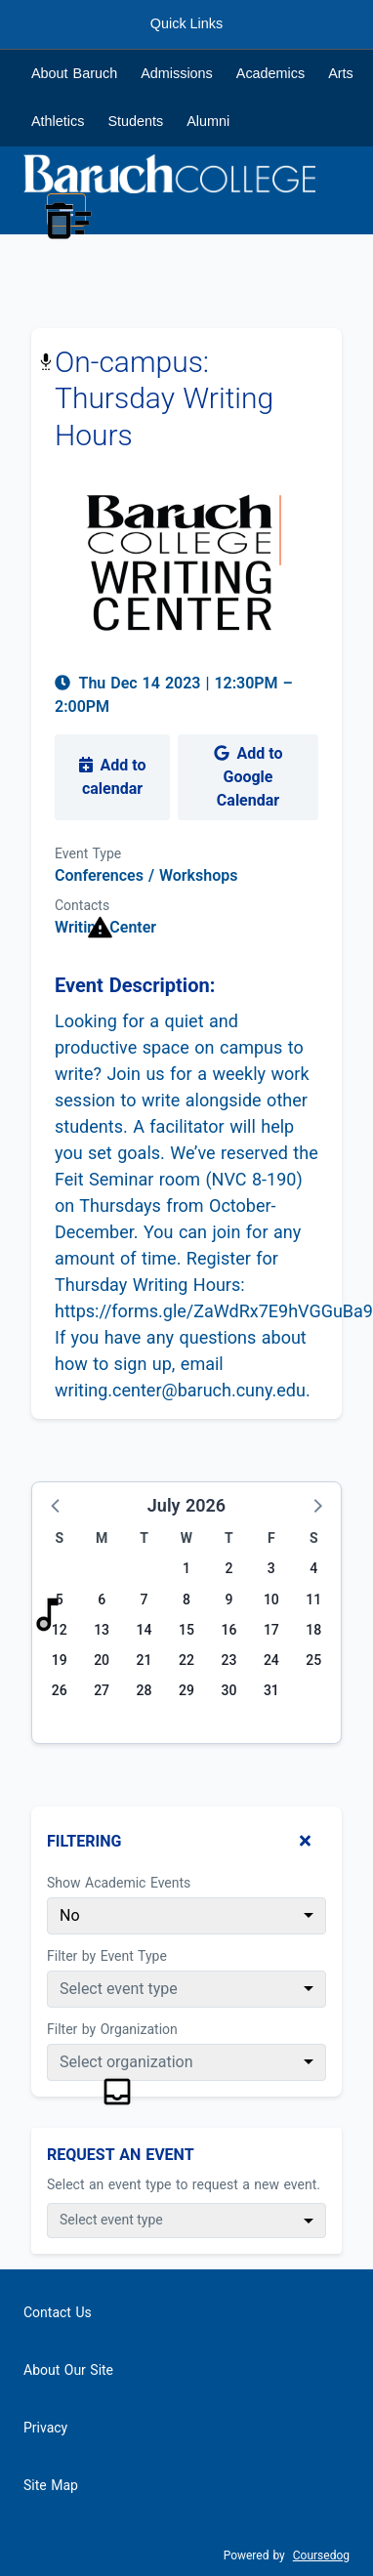  I want to click on access your inbox, so click(117, 2092).